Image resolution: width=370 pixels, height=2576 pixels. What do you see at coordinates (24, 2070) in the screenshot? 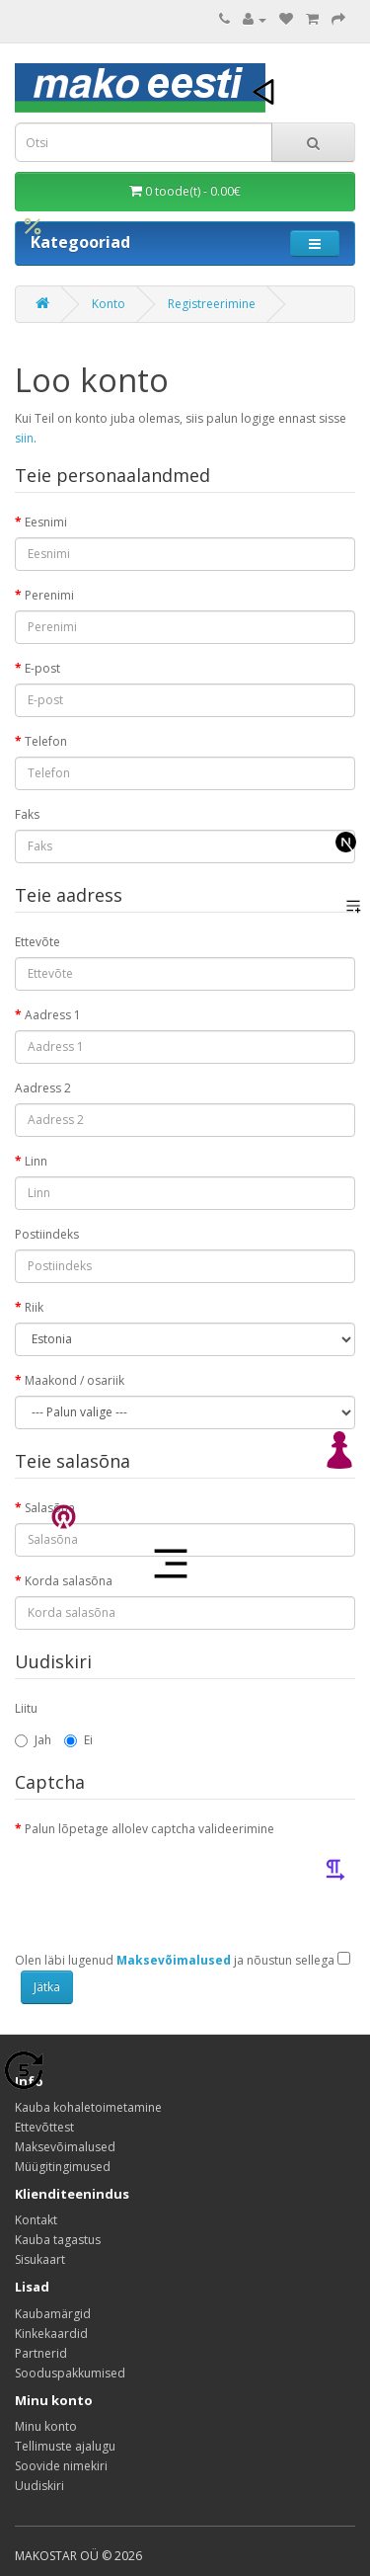
I see `skip forward 5 seconds in media playback` at bounding box center [24, 2070].